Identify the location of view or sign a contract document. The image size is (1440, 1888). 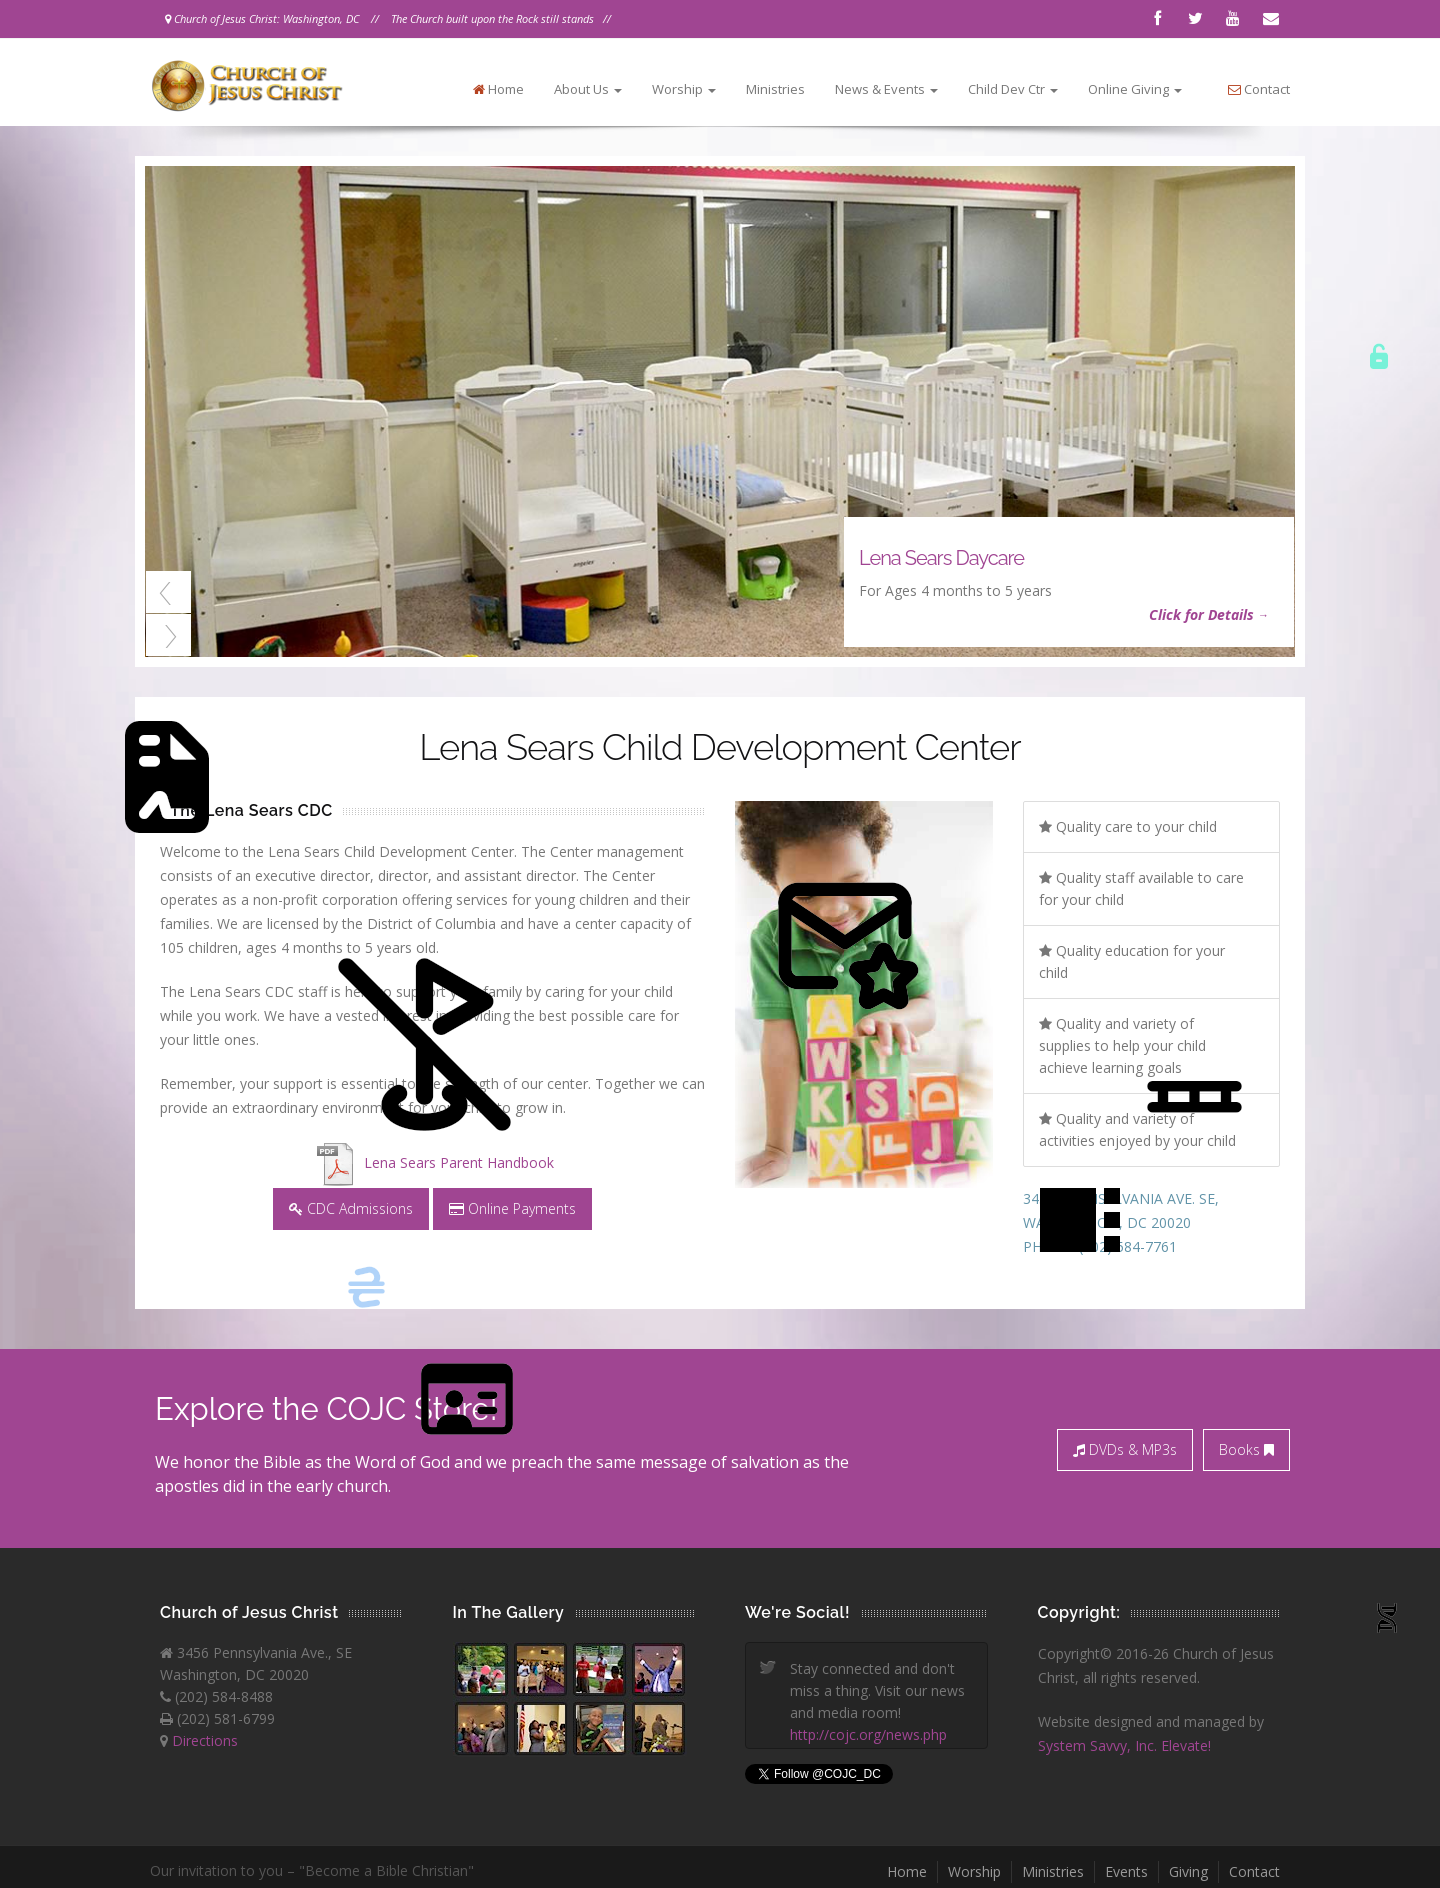
(167, 777).